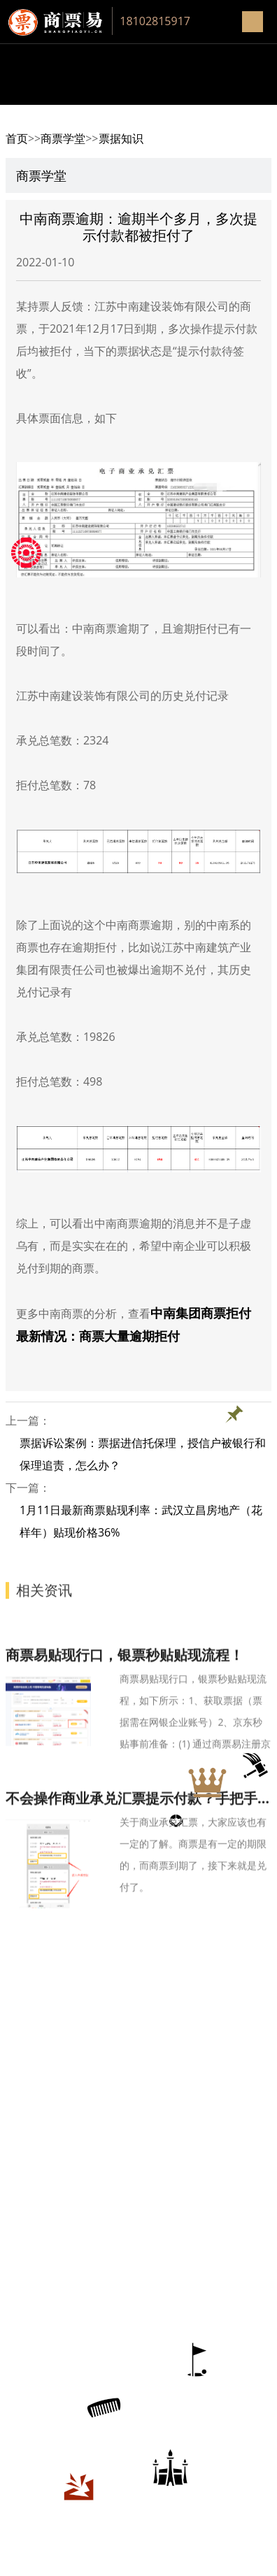 This screenshot has width=277, height=2576. Describe the element at coordinates (207, 1783) in the screenshot. I see `indicates premium or VIP membership status` at that location.